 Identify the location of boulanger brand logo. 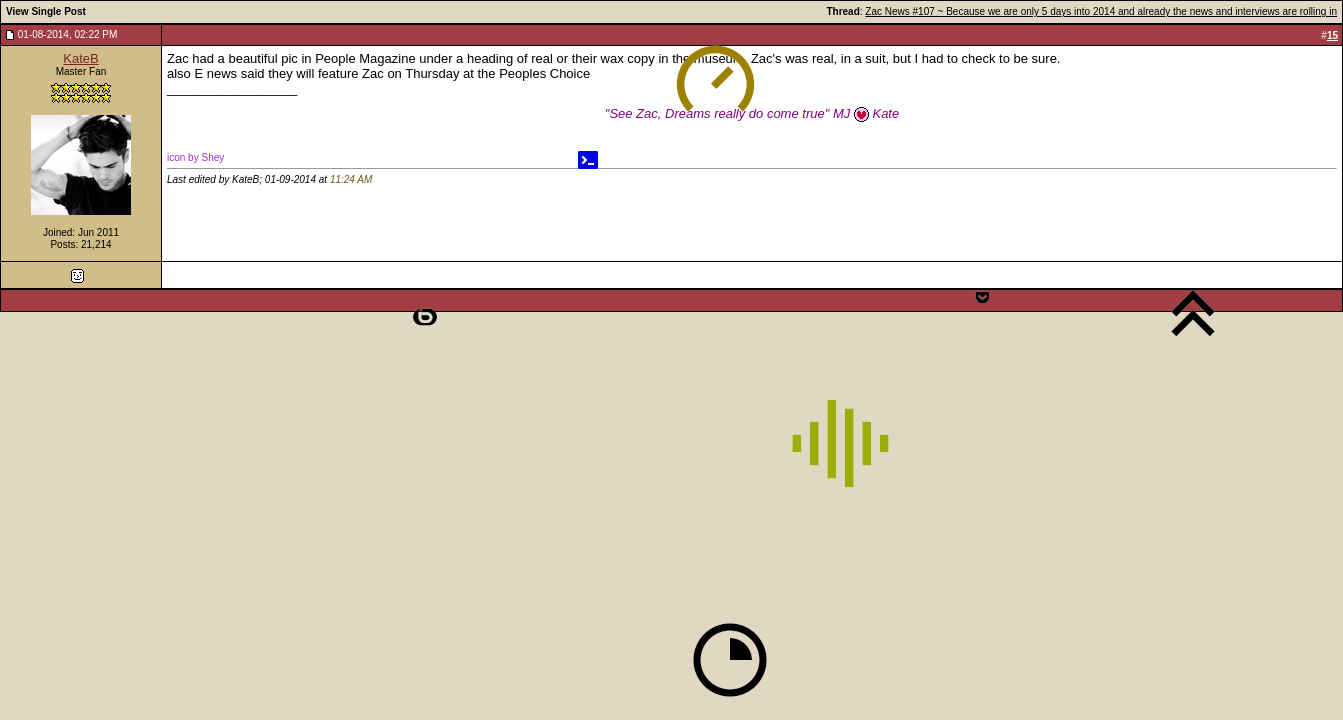
(425, 317).